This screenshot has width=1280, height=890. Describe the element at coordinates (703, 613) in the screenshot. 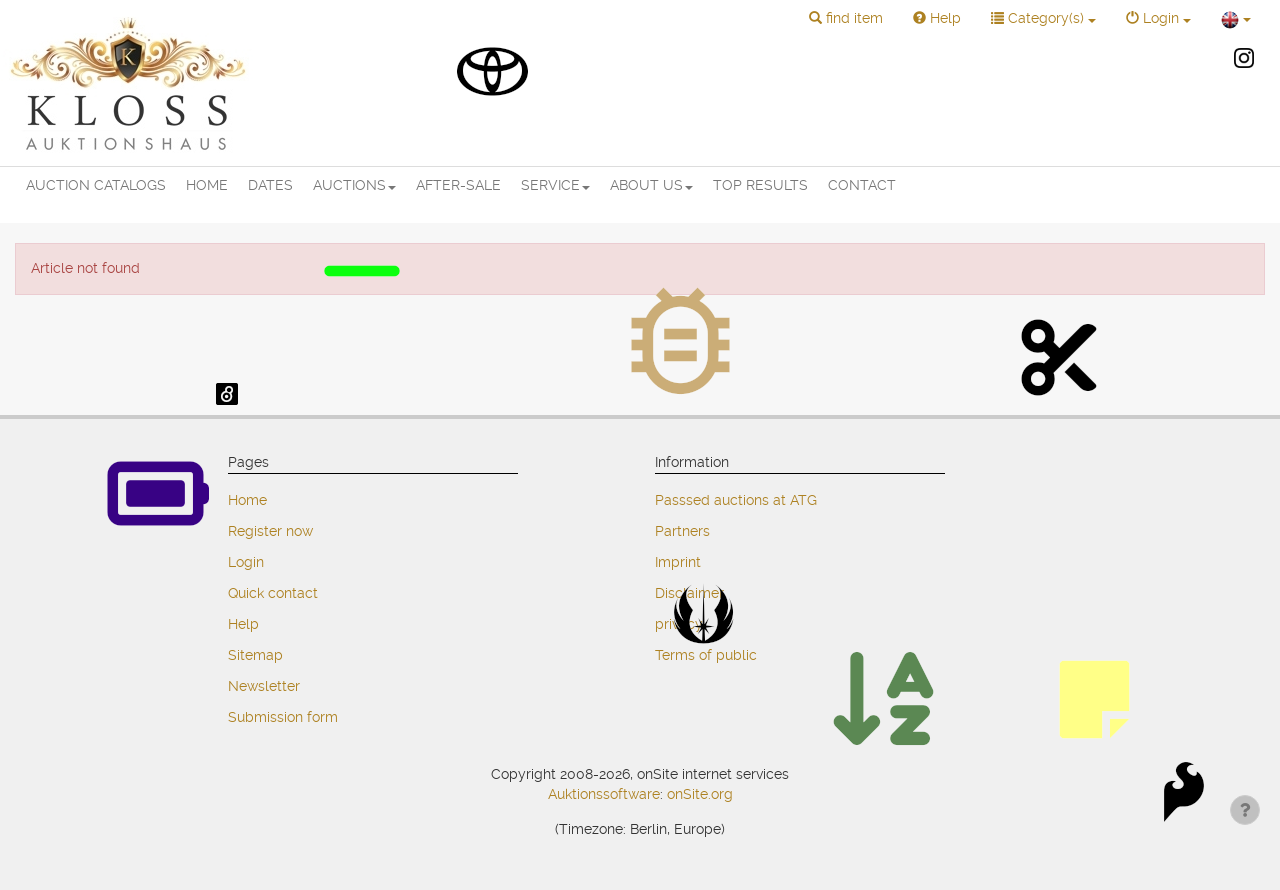

I see `jedi order logo from star wars` at that location.